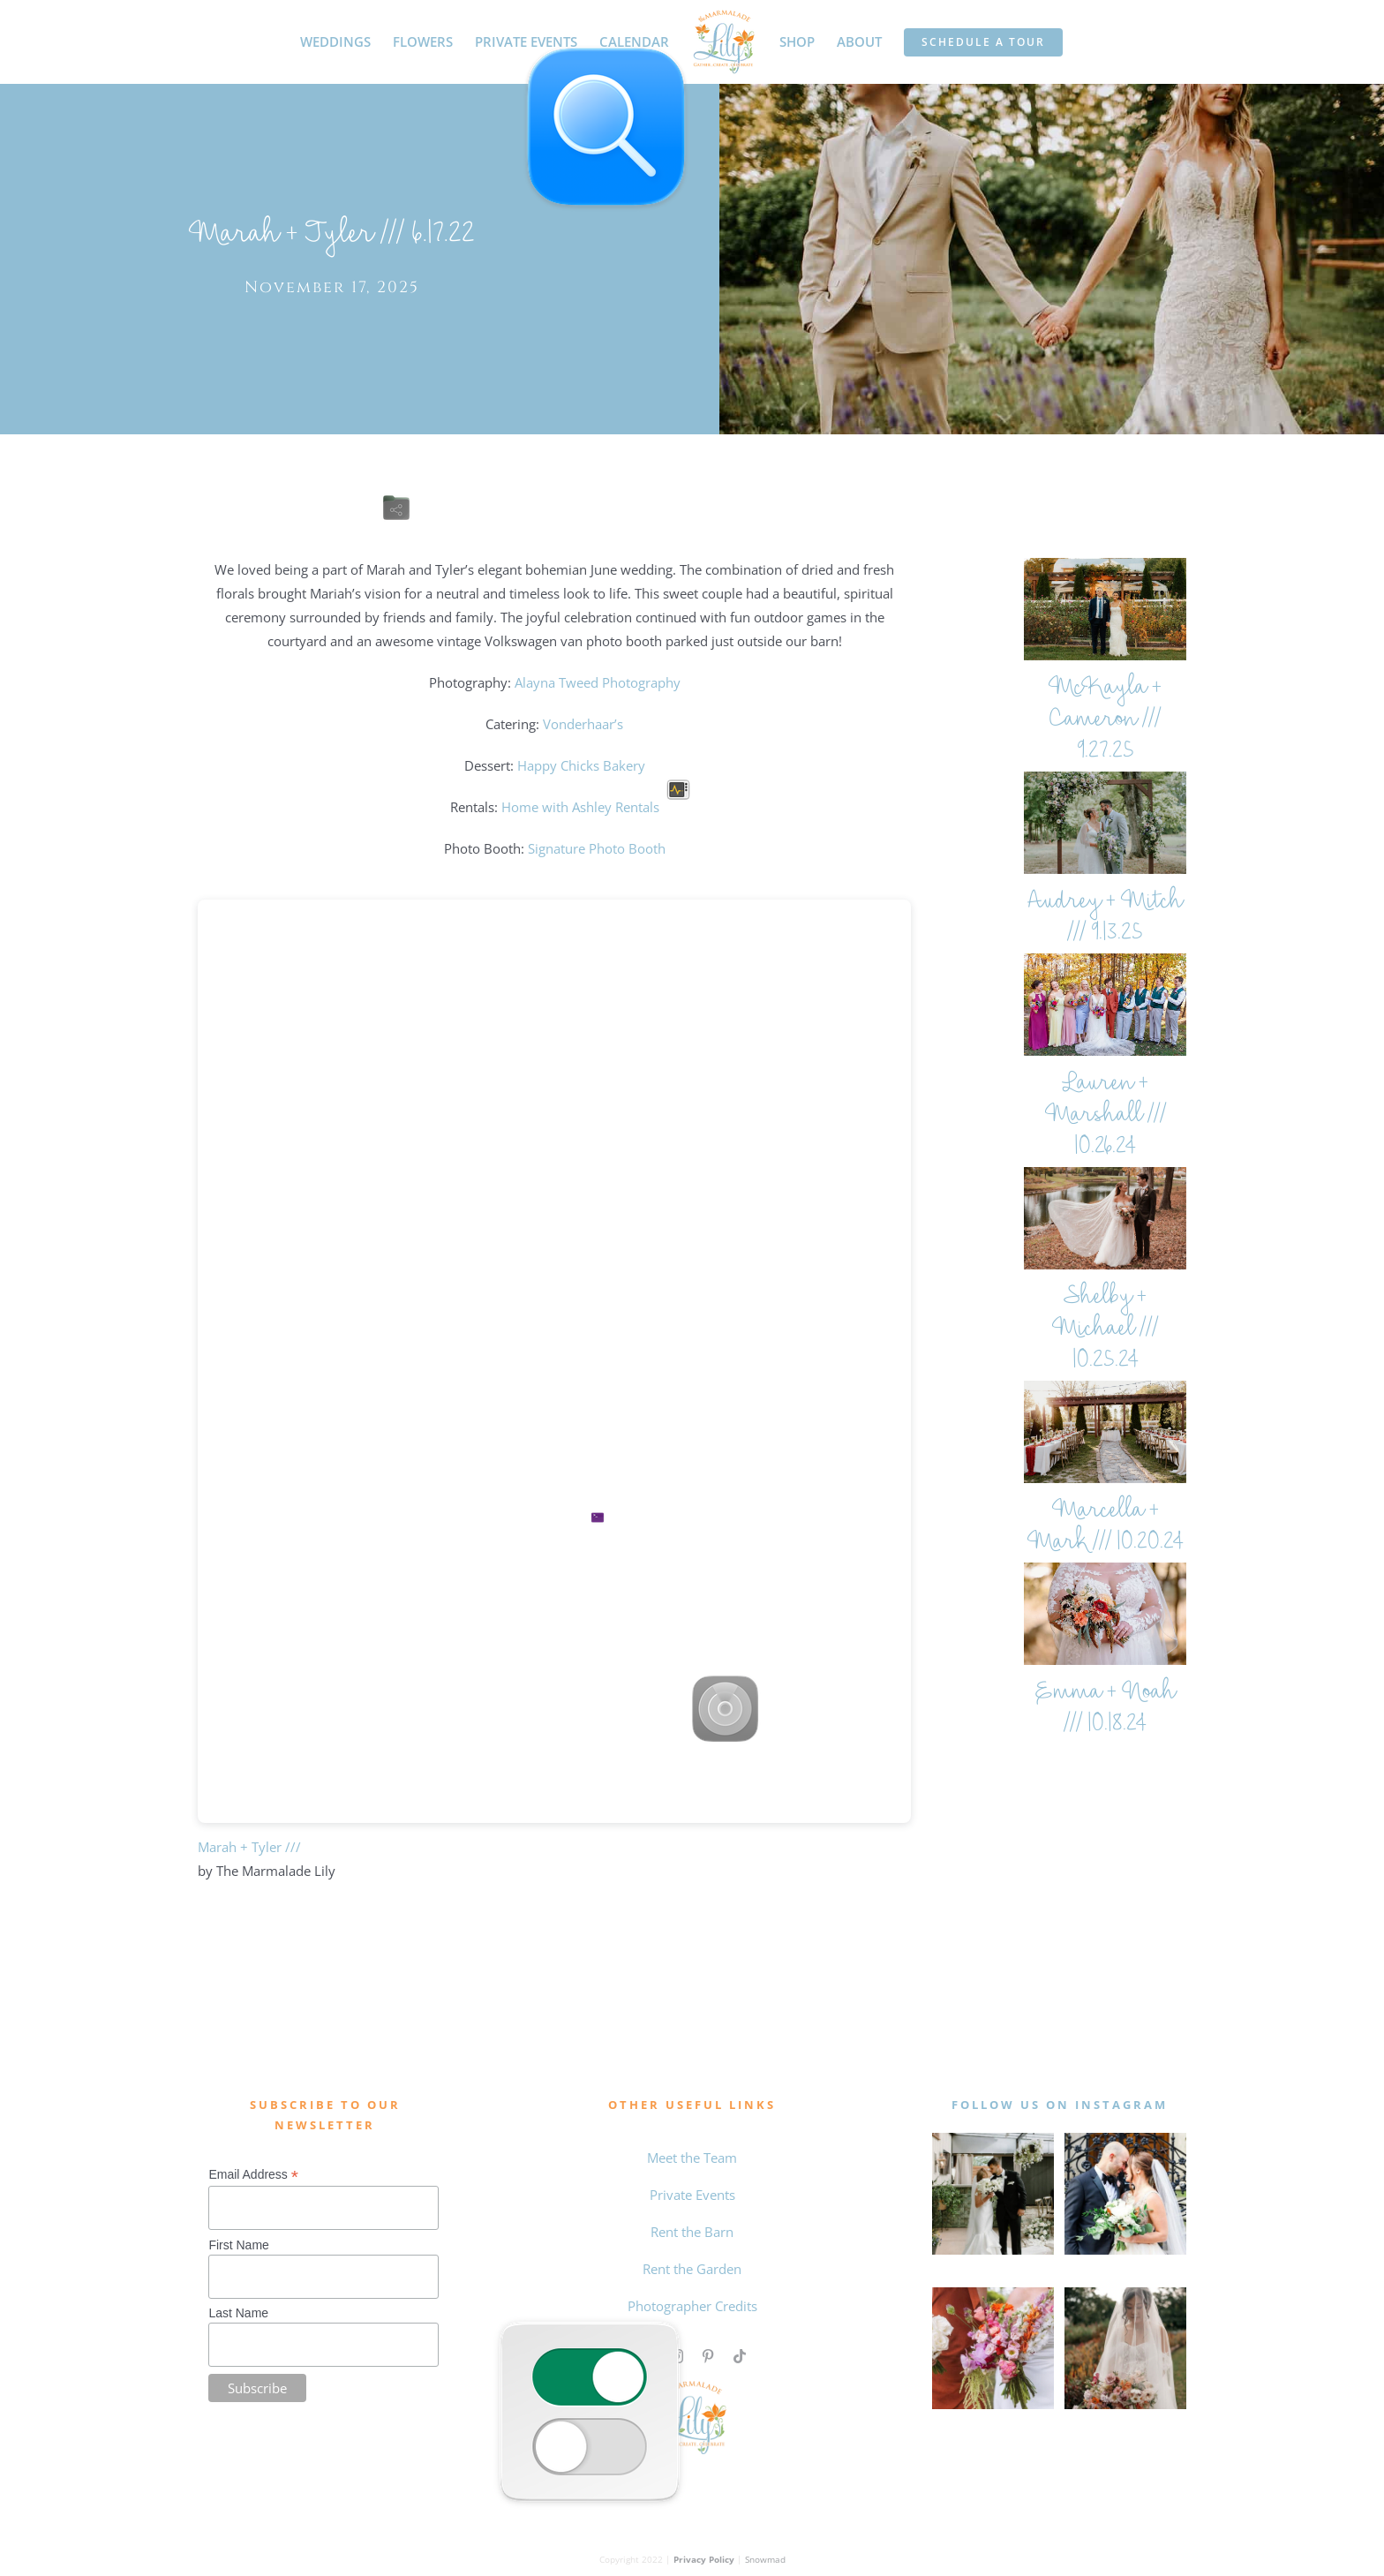  Describe the element at coordinates (590, 2412) in the screenshot. I see `open system tweaks or customization settings` at that location.